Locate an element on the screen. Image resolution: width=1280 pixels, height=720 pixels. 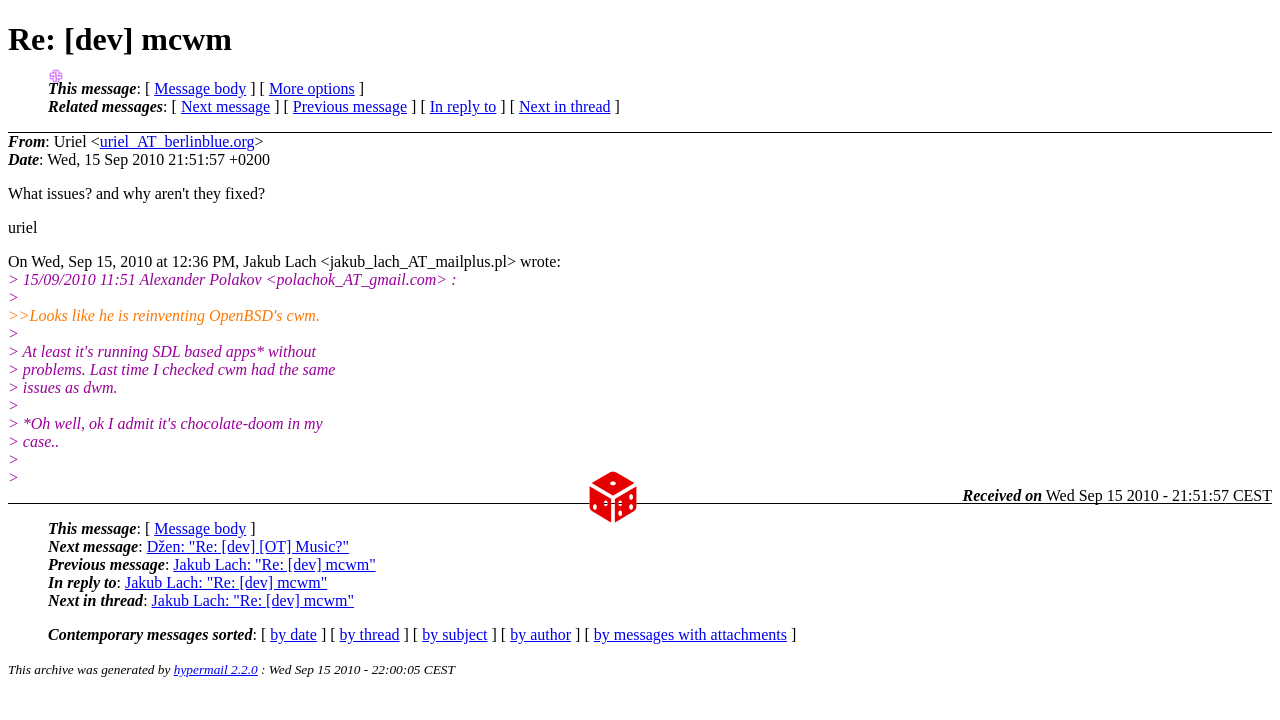
randomize or shuffle content is located at coordinates (613, 497).